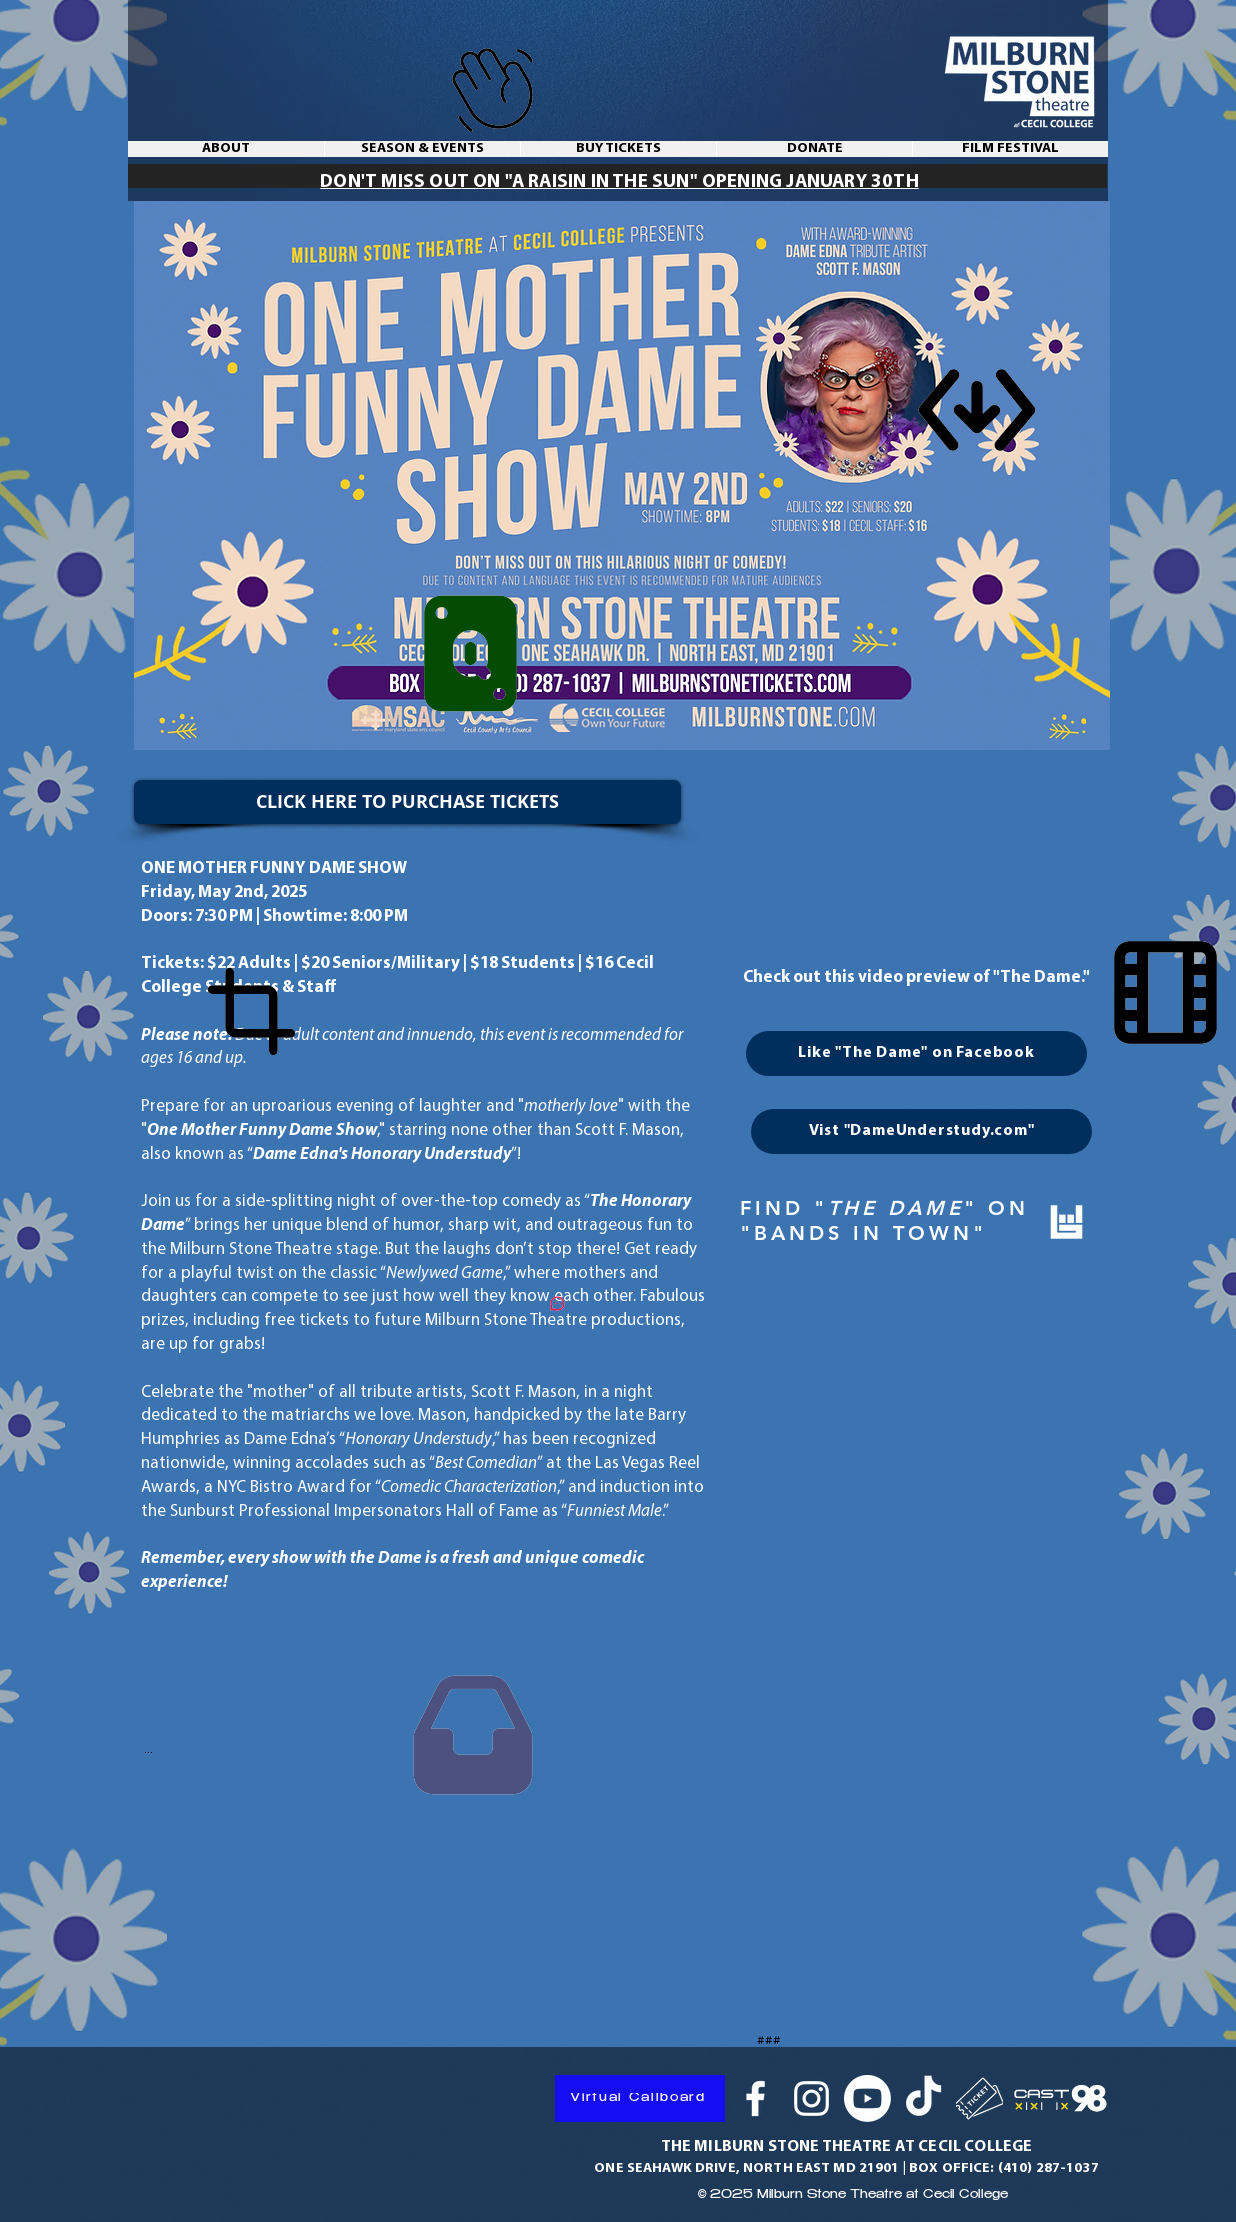 The image size is (1236, 2222). I want to click on open chat or messaging, so click(557, 1303).